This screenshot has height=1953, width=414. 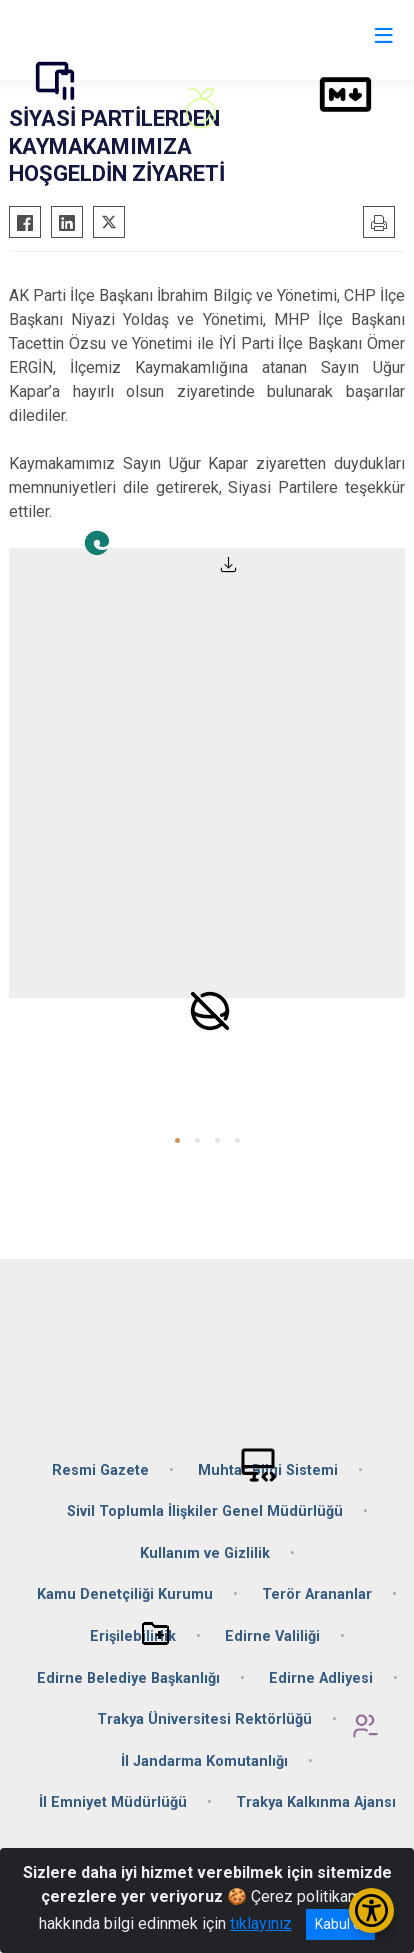 What do you see at coordinates (258, 1465) in the screenshot?
I see `open code editor on desktop` at bounding box center [258, 1465].